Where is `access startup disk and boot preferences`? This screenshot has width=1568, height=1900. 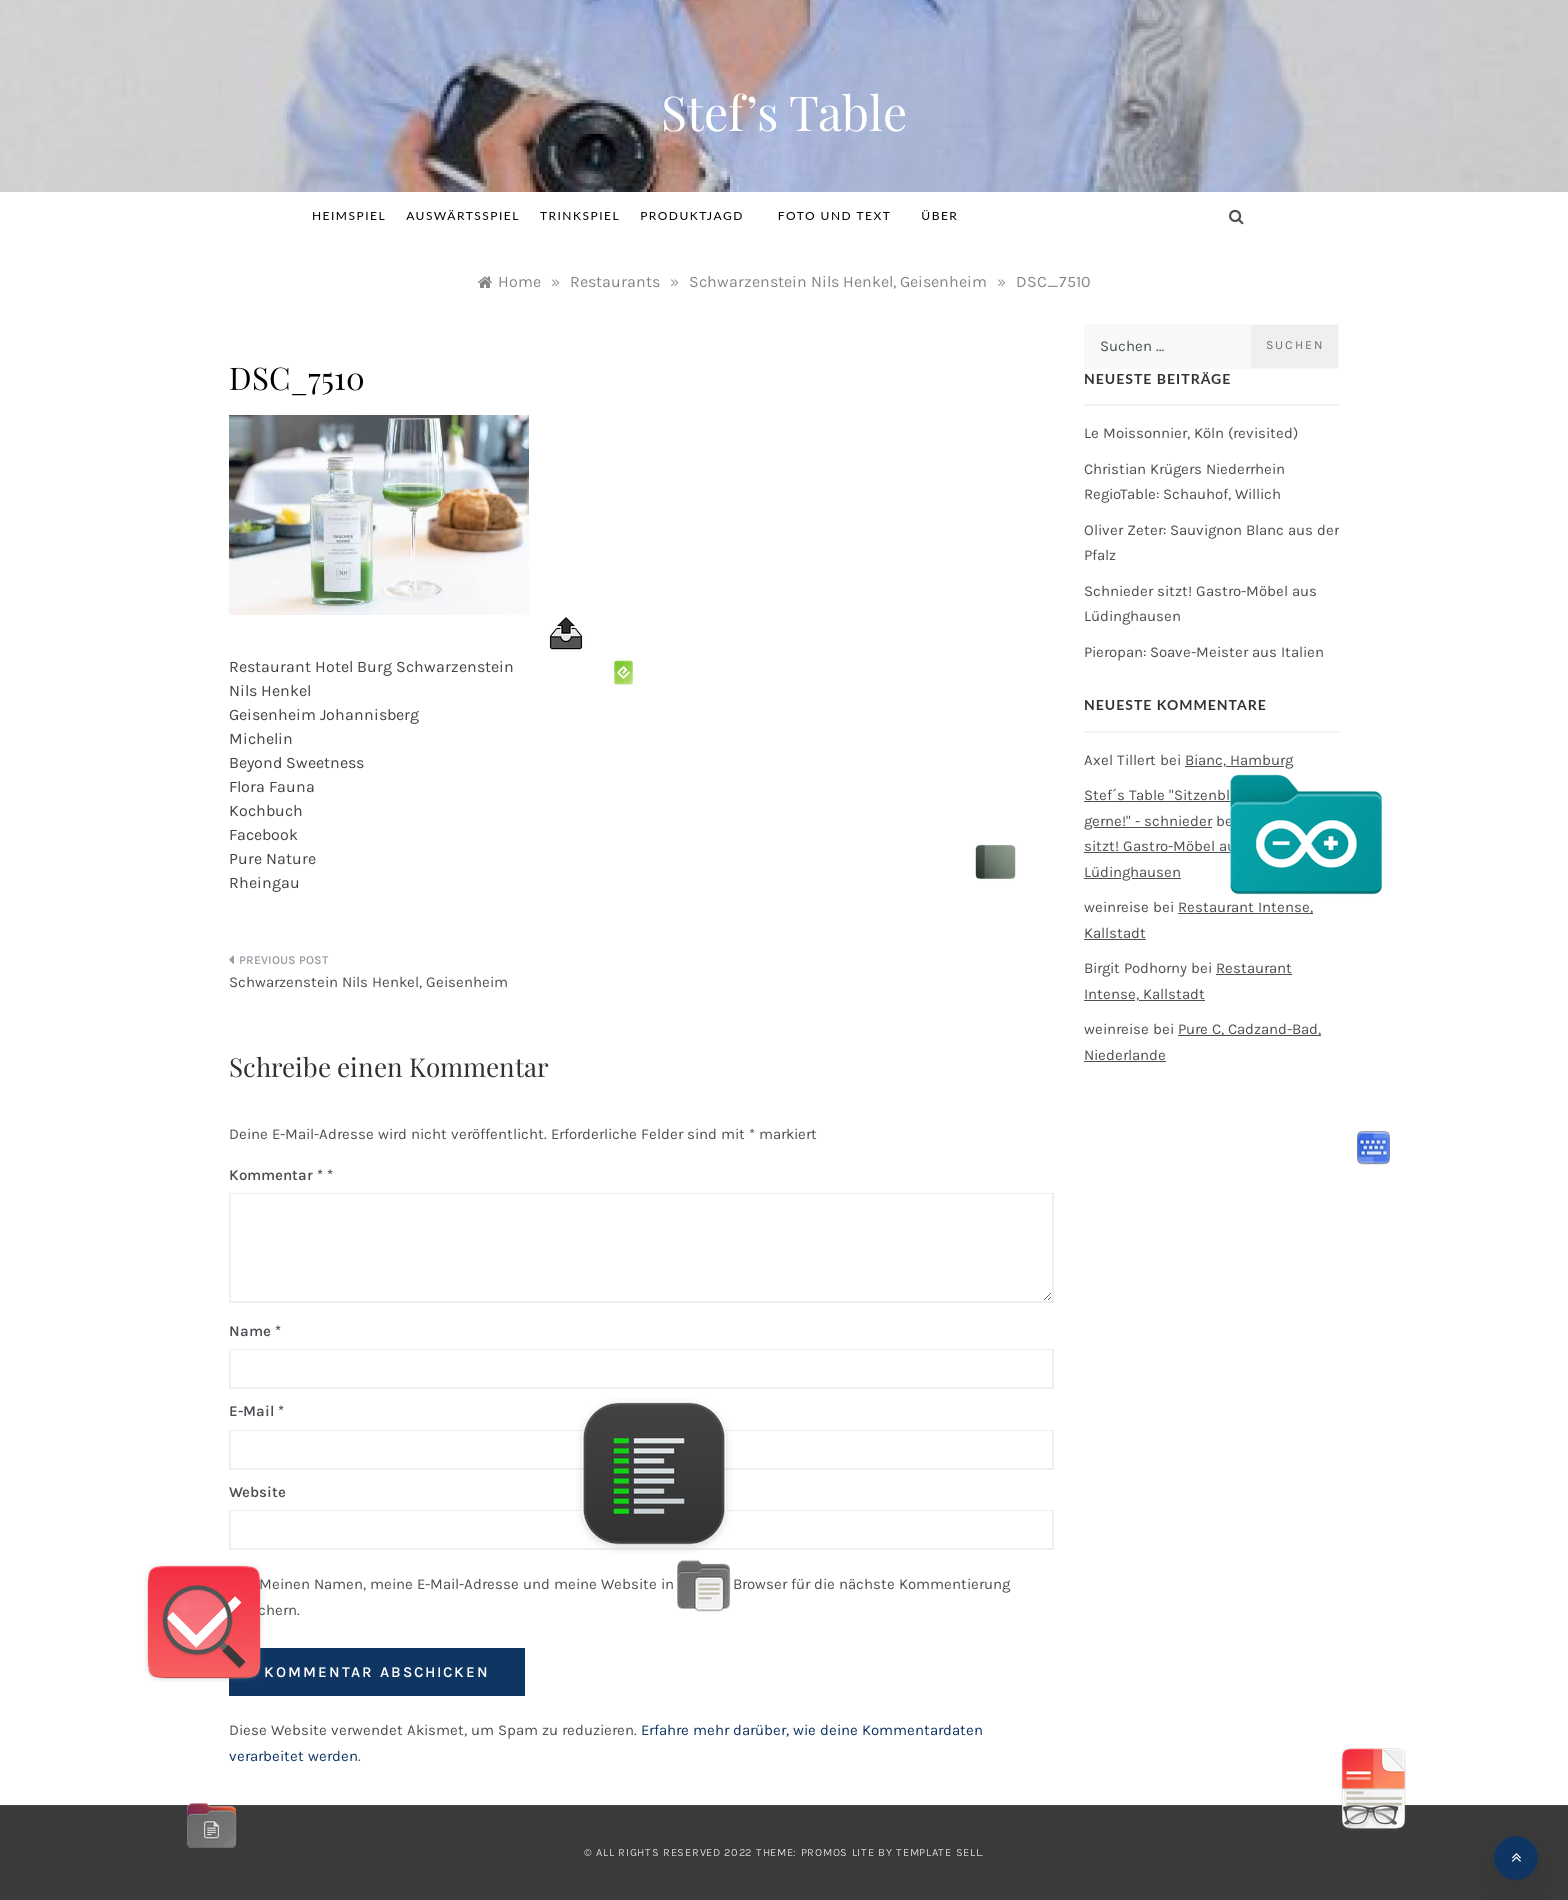
access startup disk and boot preferences is located at coordinates (654, 1476).